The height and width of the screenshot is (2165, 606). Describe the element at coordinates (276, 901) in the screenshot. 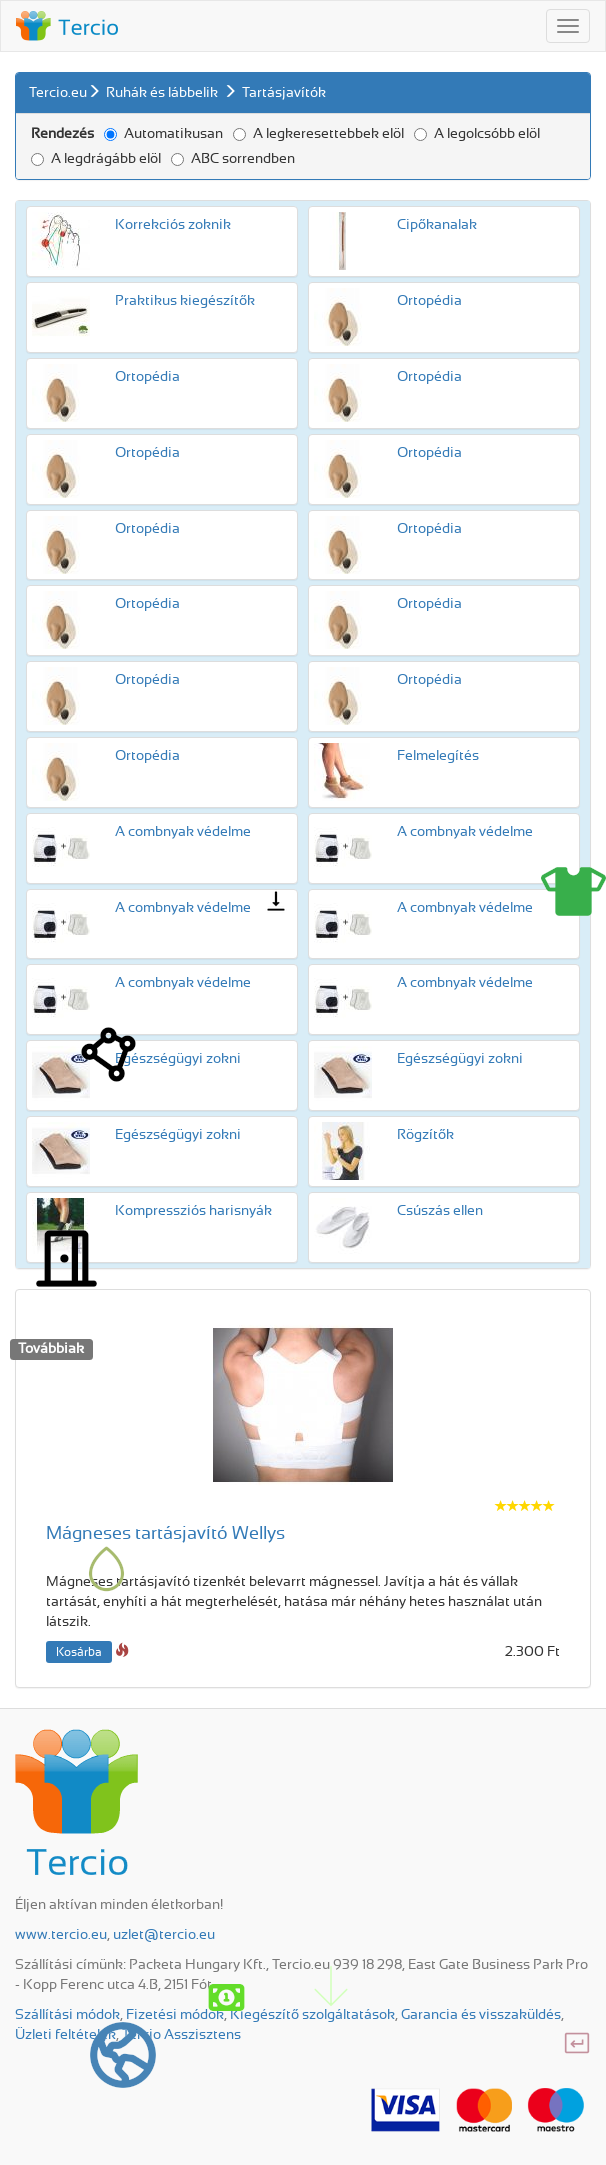

I see `align content to the bottom edge` at that location.